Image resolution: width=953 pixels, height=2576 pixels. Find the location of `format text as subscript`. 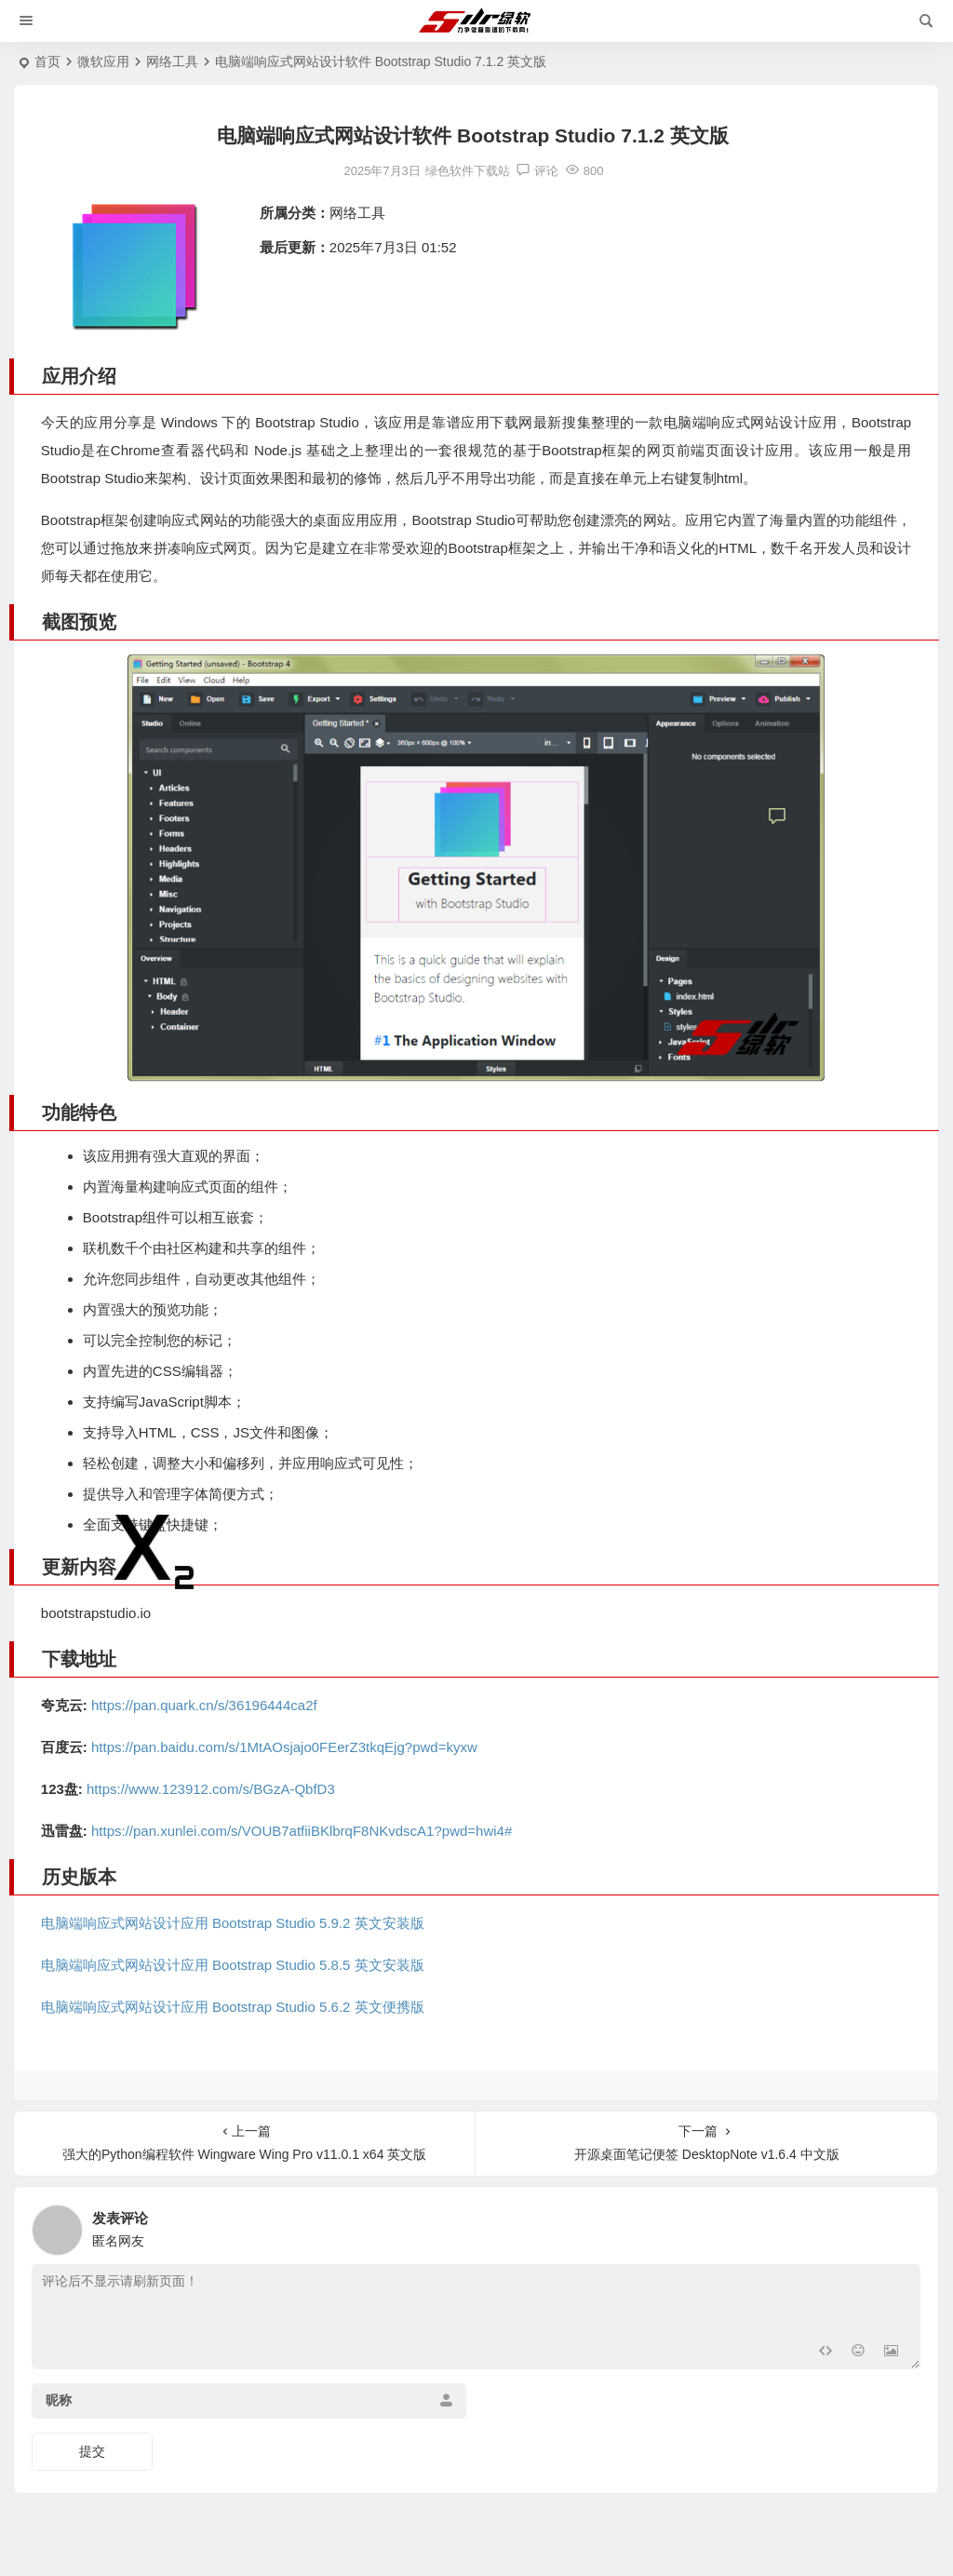

format text as subscript is located at coordinates (142, 1552).